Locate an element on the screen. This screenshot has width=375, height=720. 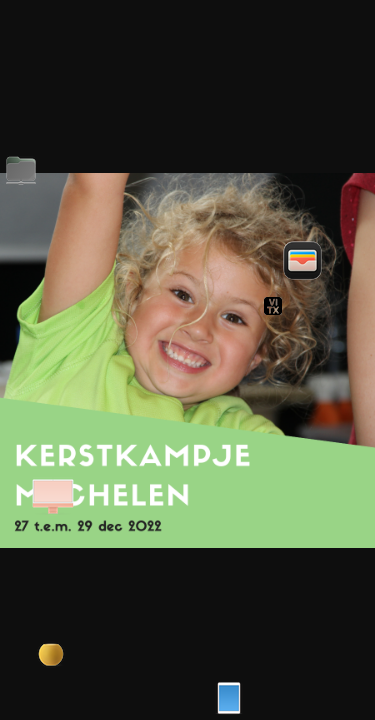
access a remote or network folder is located at coordinates (21, 170).